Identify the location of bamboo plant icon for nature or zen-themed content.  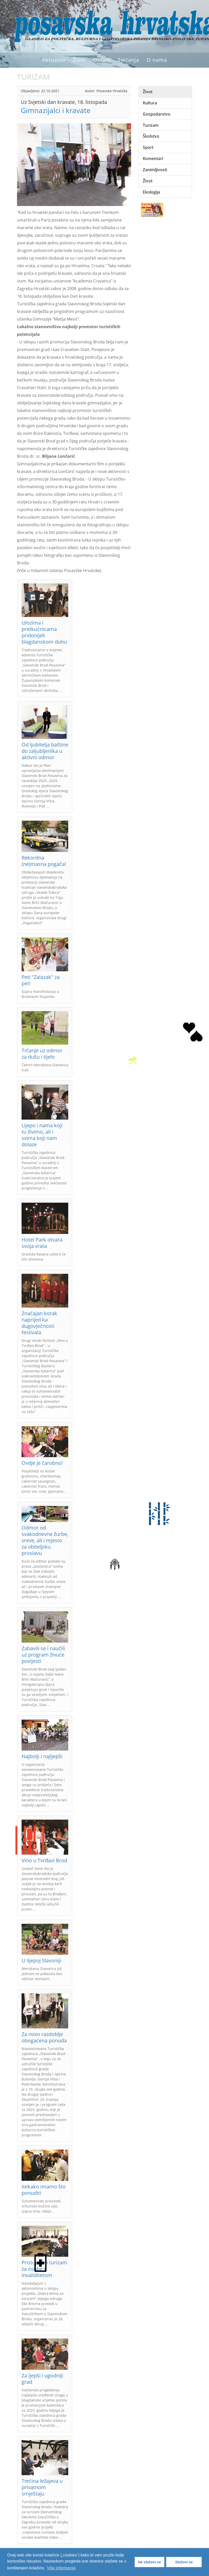
(159, 1514).